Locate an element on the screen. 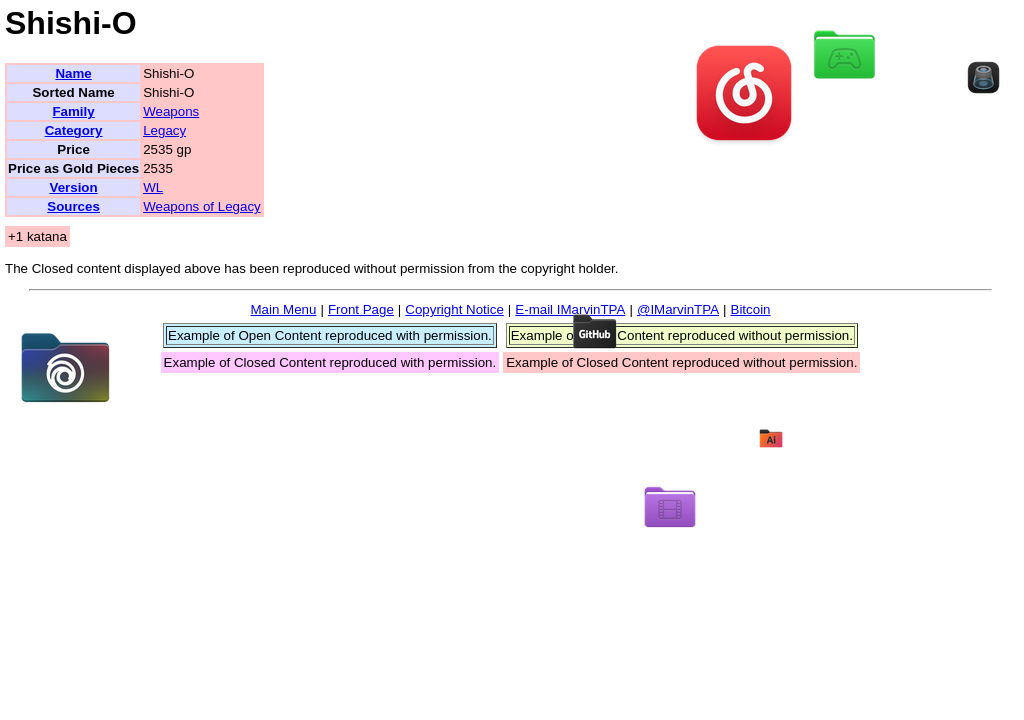 The image size is (1024, 720). open your videos folder is located at coordinates (670, 507).